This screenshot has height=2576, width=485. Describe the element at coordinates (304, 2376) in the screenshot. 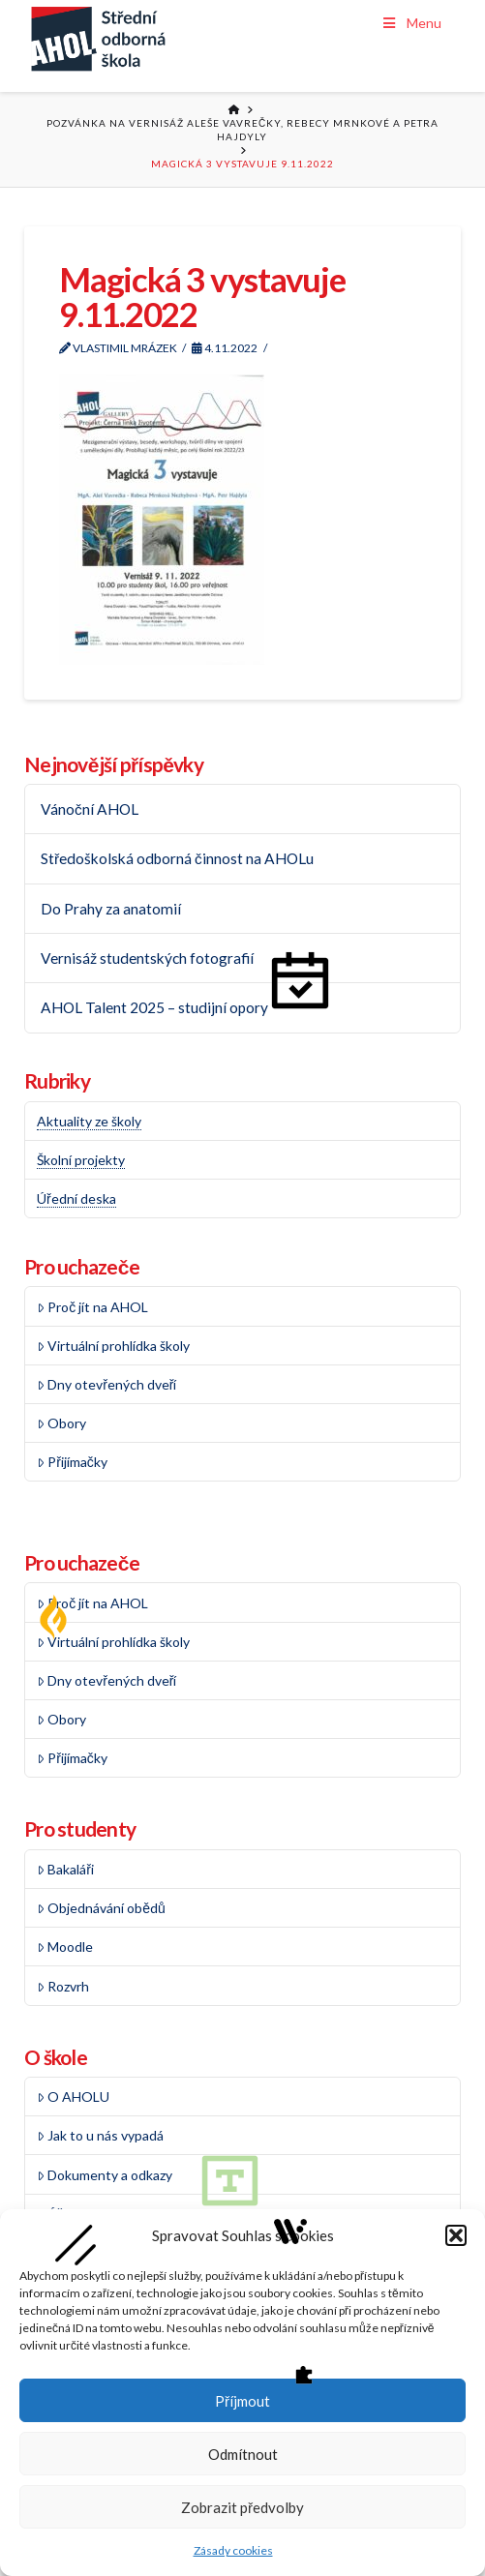

I see `access plugins or extensions` at that location.